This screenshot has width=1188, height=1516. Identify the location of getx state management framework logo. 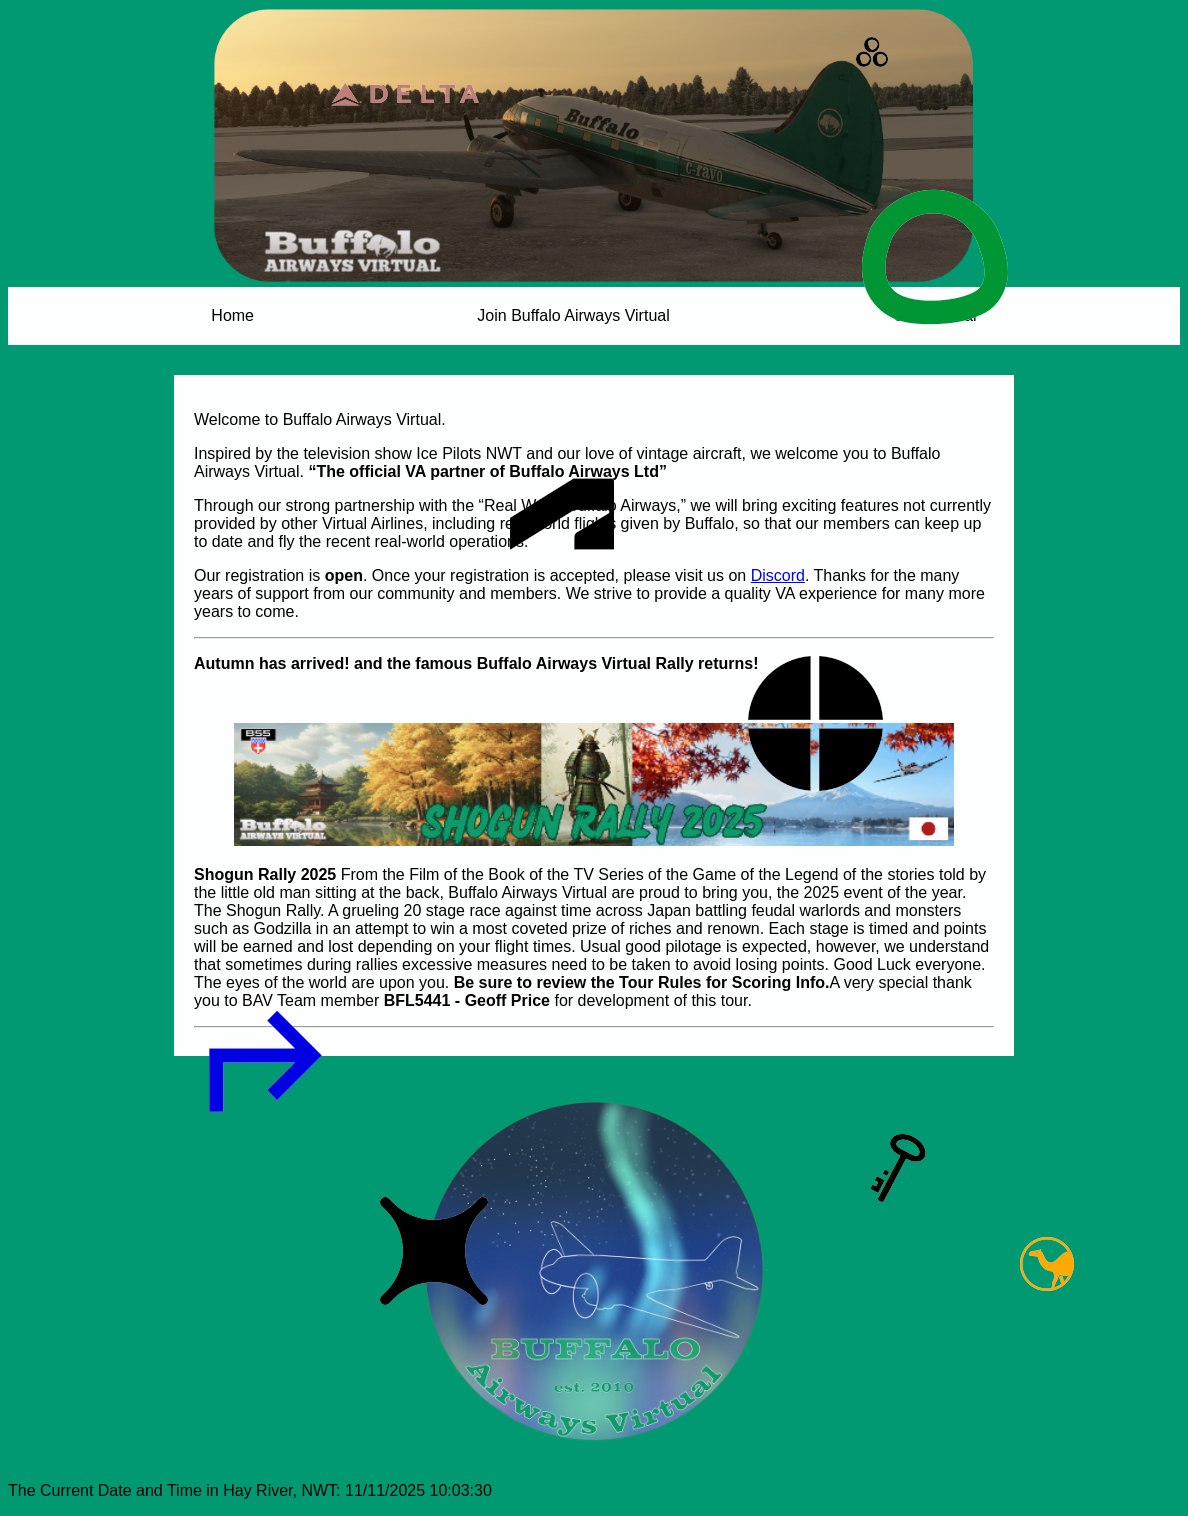
(872, 52).